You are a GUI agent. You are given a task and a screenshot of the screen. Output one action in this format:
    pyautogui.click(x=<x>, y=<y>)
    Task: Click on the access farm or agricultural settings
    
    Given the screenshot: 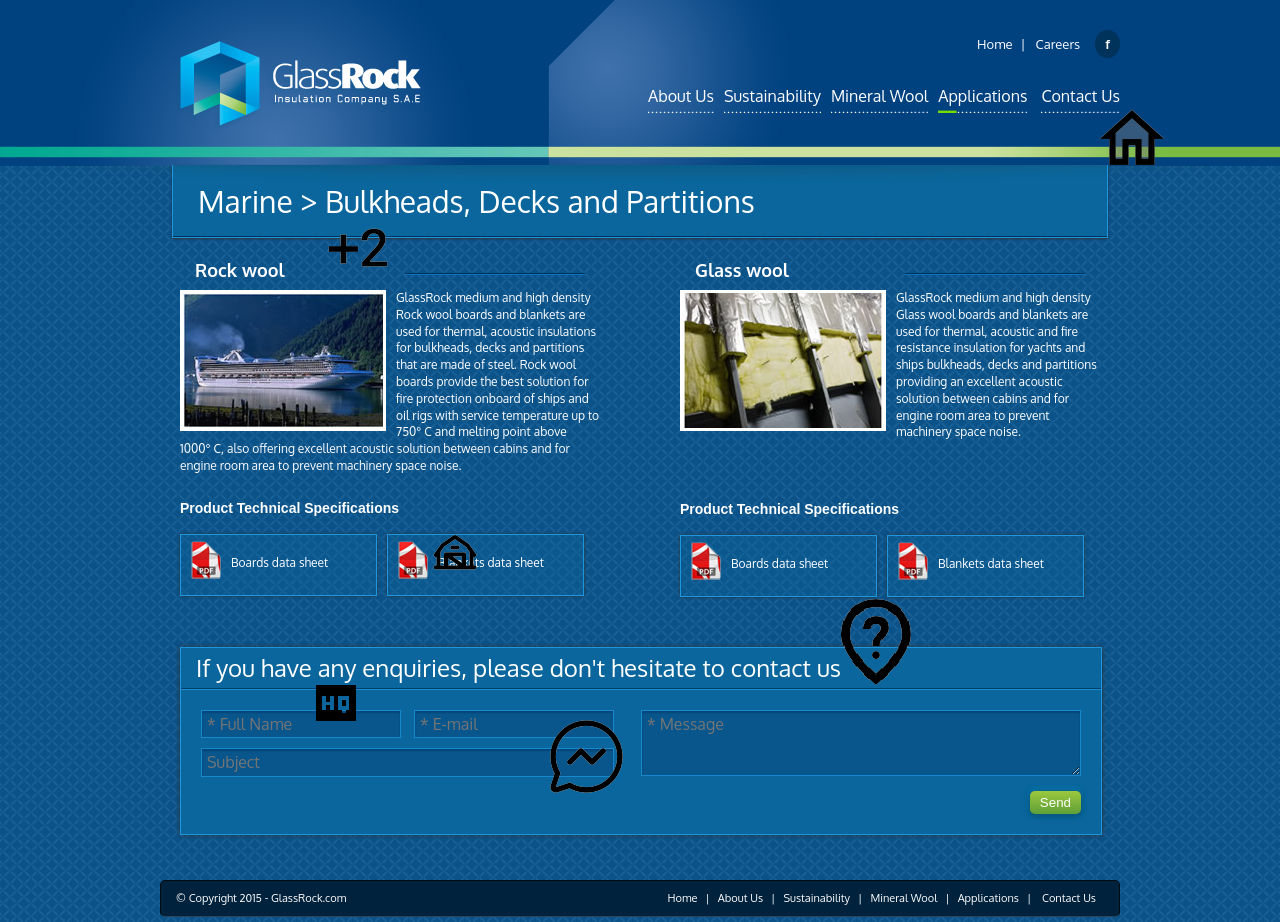 What is the action you would take?
    pyautogui.click(x=455, y=555)
    